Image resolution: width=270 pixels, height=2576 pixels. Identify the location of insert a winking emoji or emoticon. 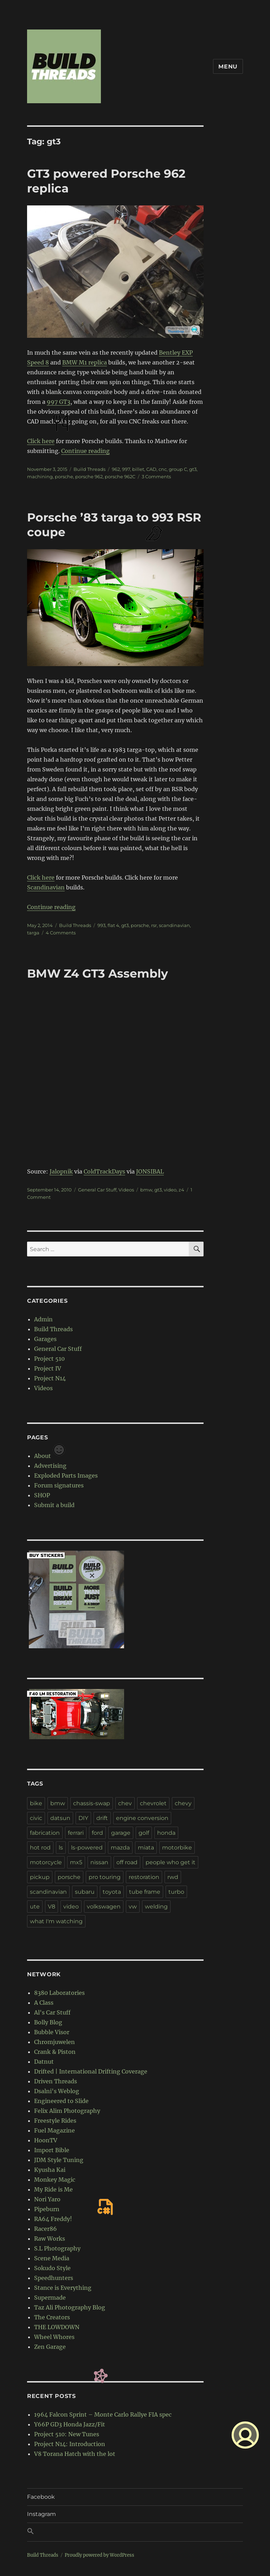
(59, 1450).